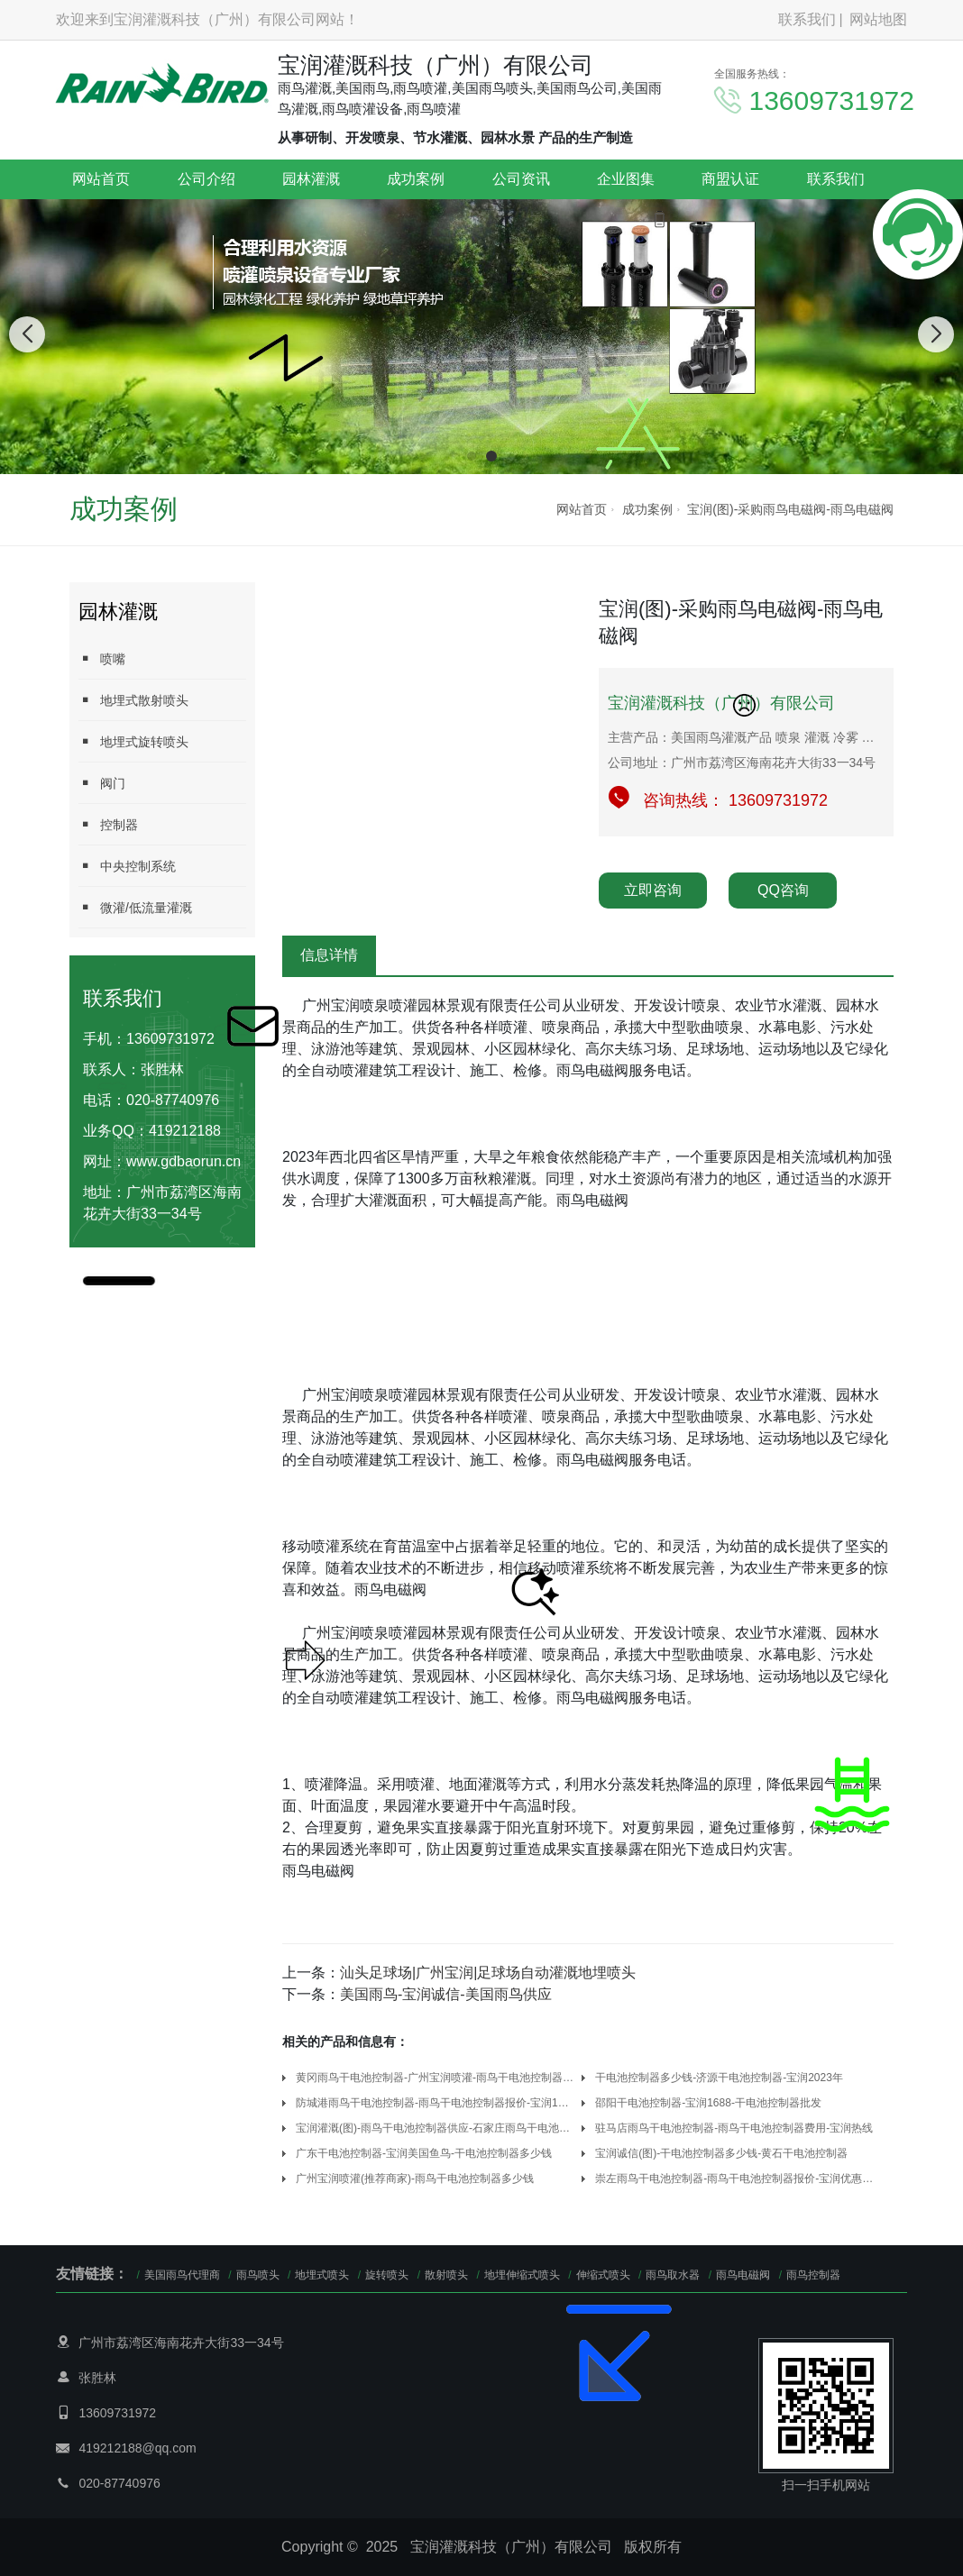 Image resolution: width=963 pixels, height=2576 pixels. Describe the element at coordinates (304, 1660) in the screenshot. I see `go forward or proceed to the next step` at that location.